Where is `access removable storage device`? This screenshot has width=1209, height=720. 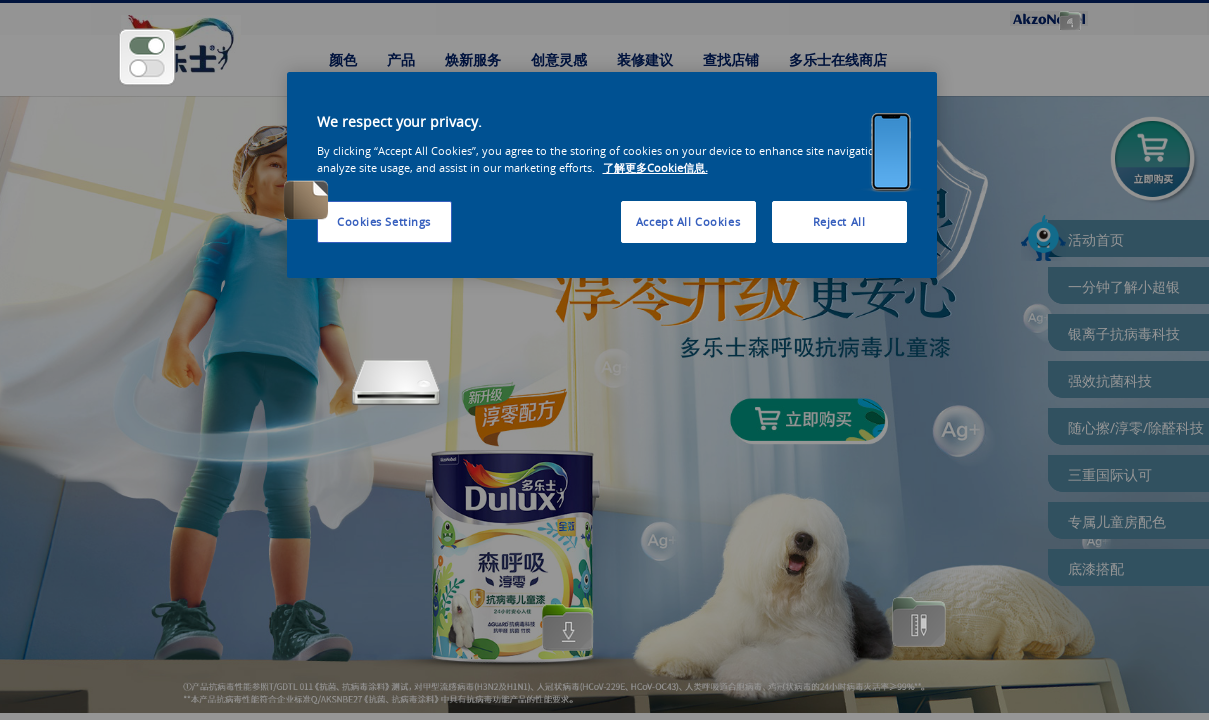 access removable storage device is located at coordinates (396, 384).